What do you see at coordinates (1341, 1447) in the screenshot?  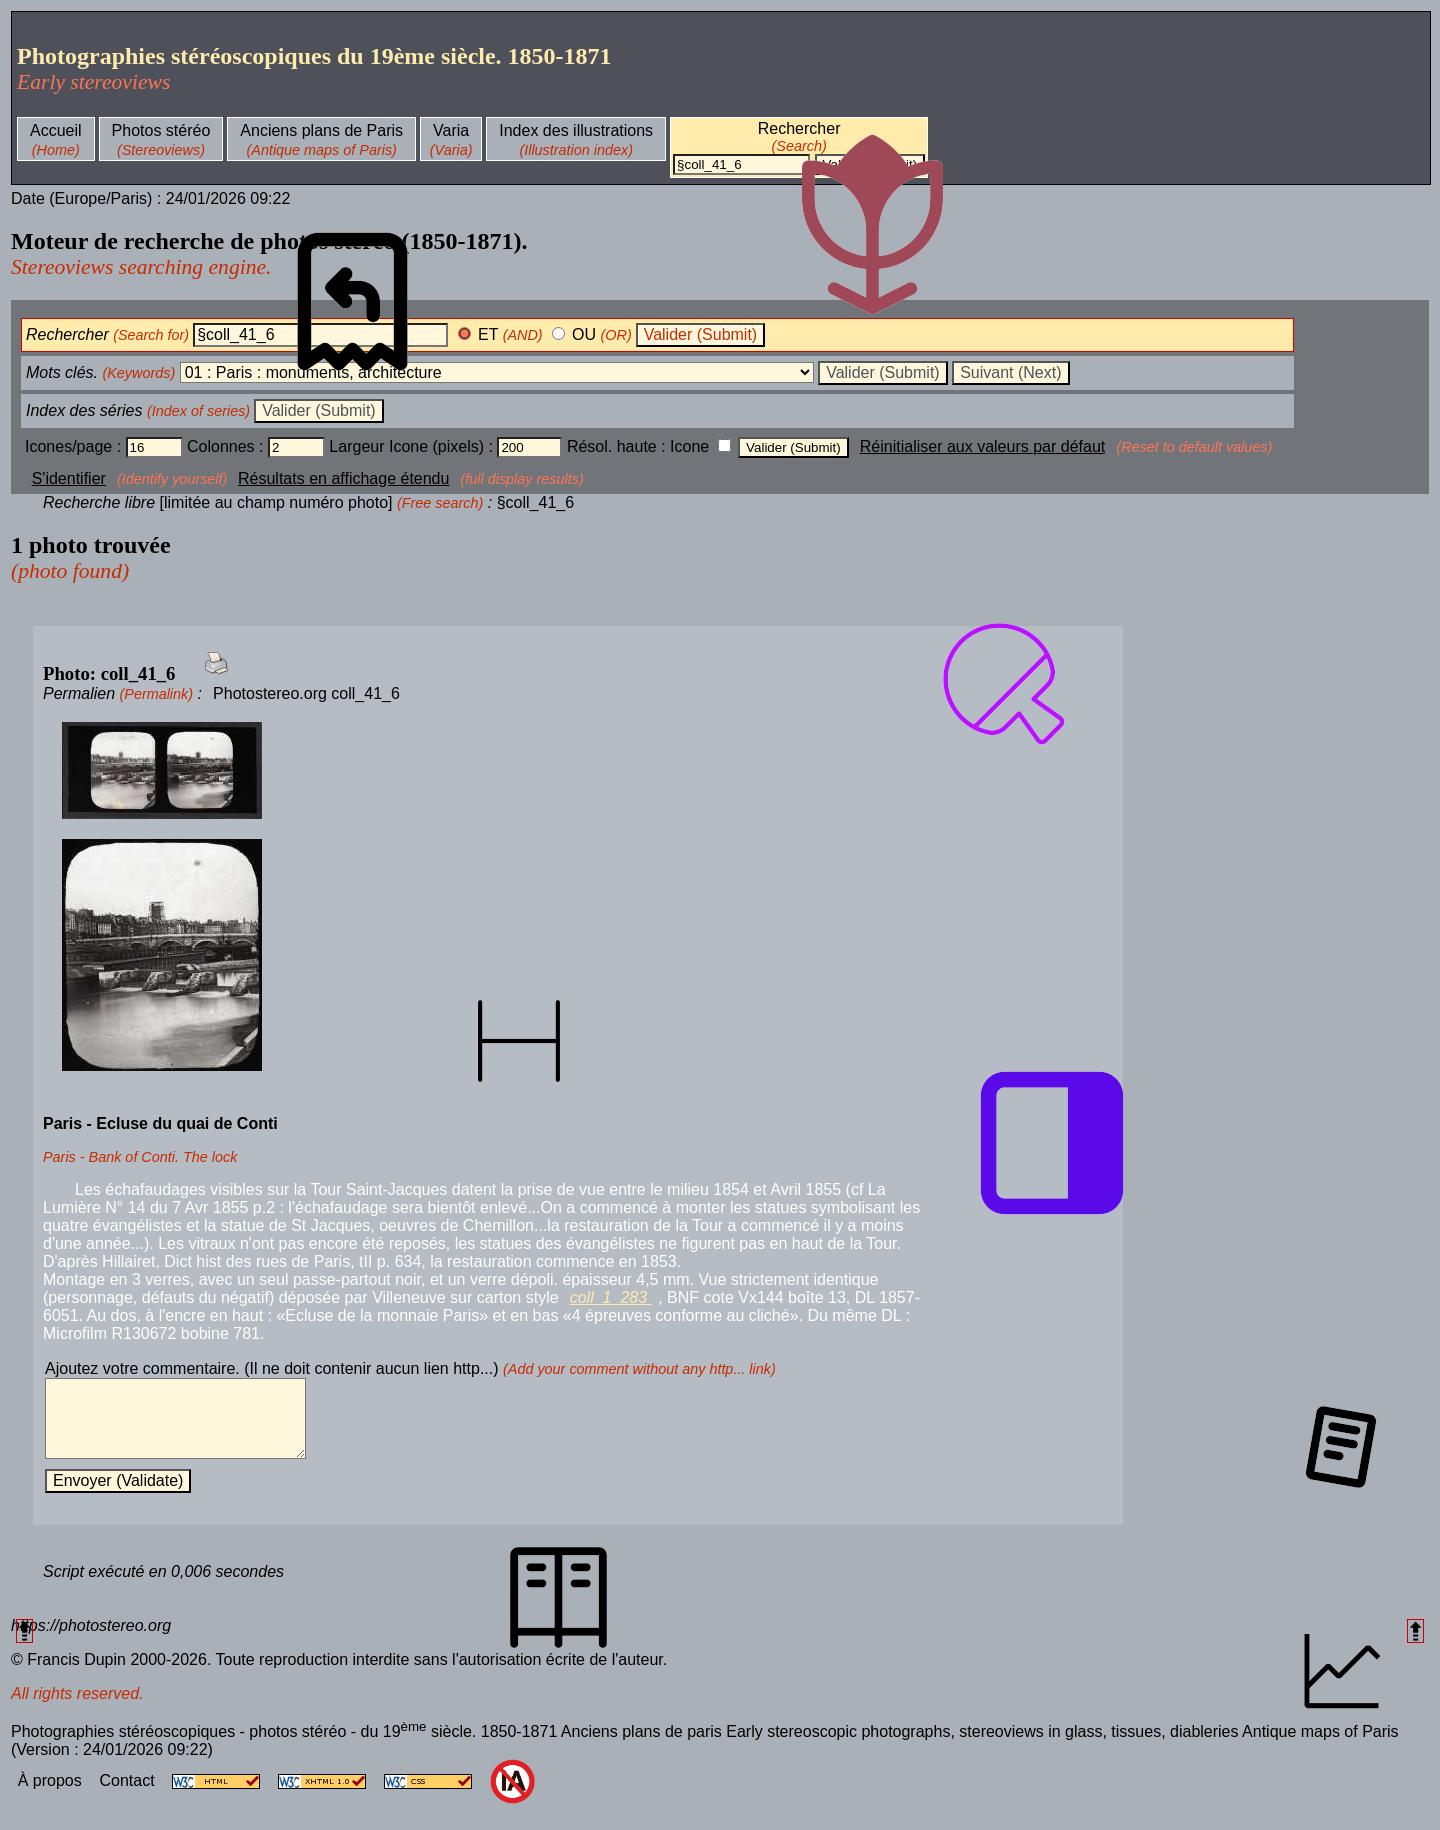 I see `view your resume or CV` at bounding box center [1341, 1447].